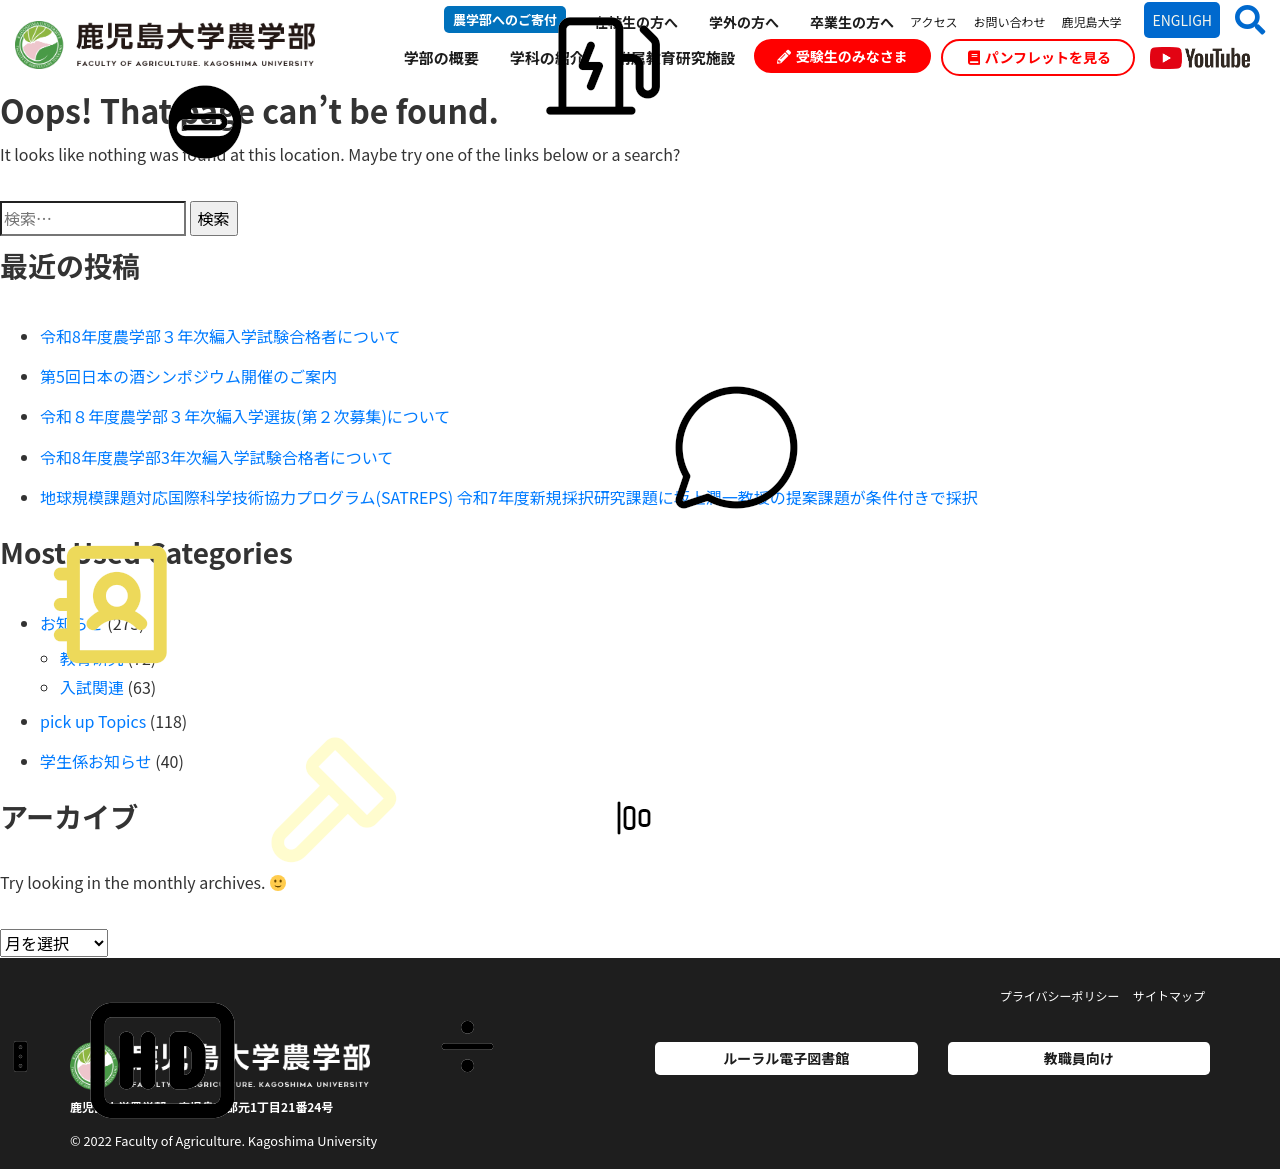  Describe the element at coordinates (736, 447) in the screenshot. I see `open a chat or messaging feature` at that location.